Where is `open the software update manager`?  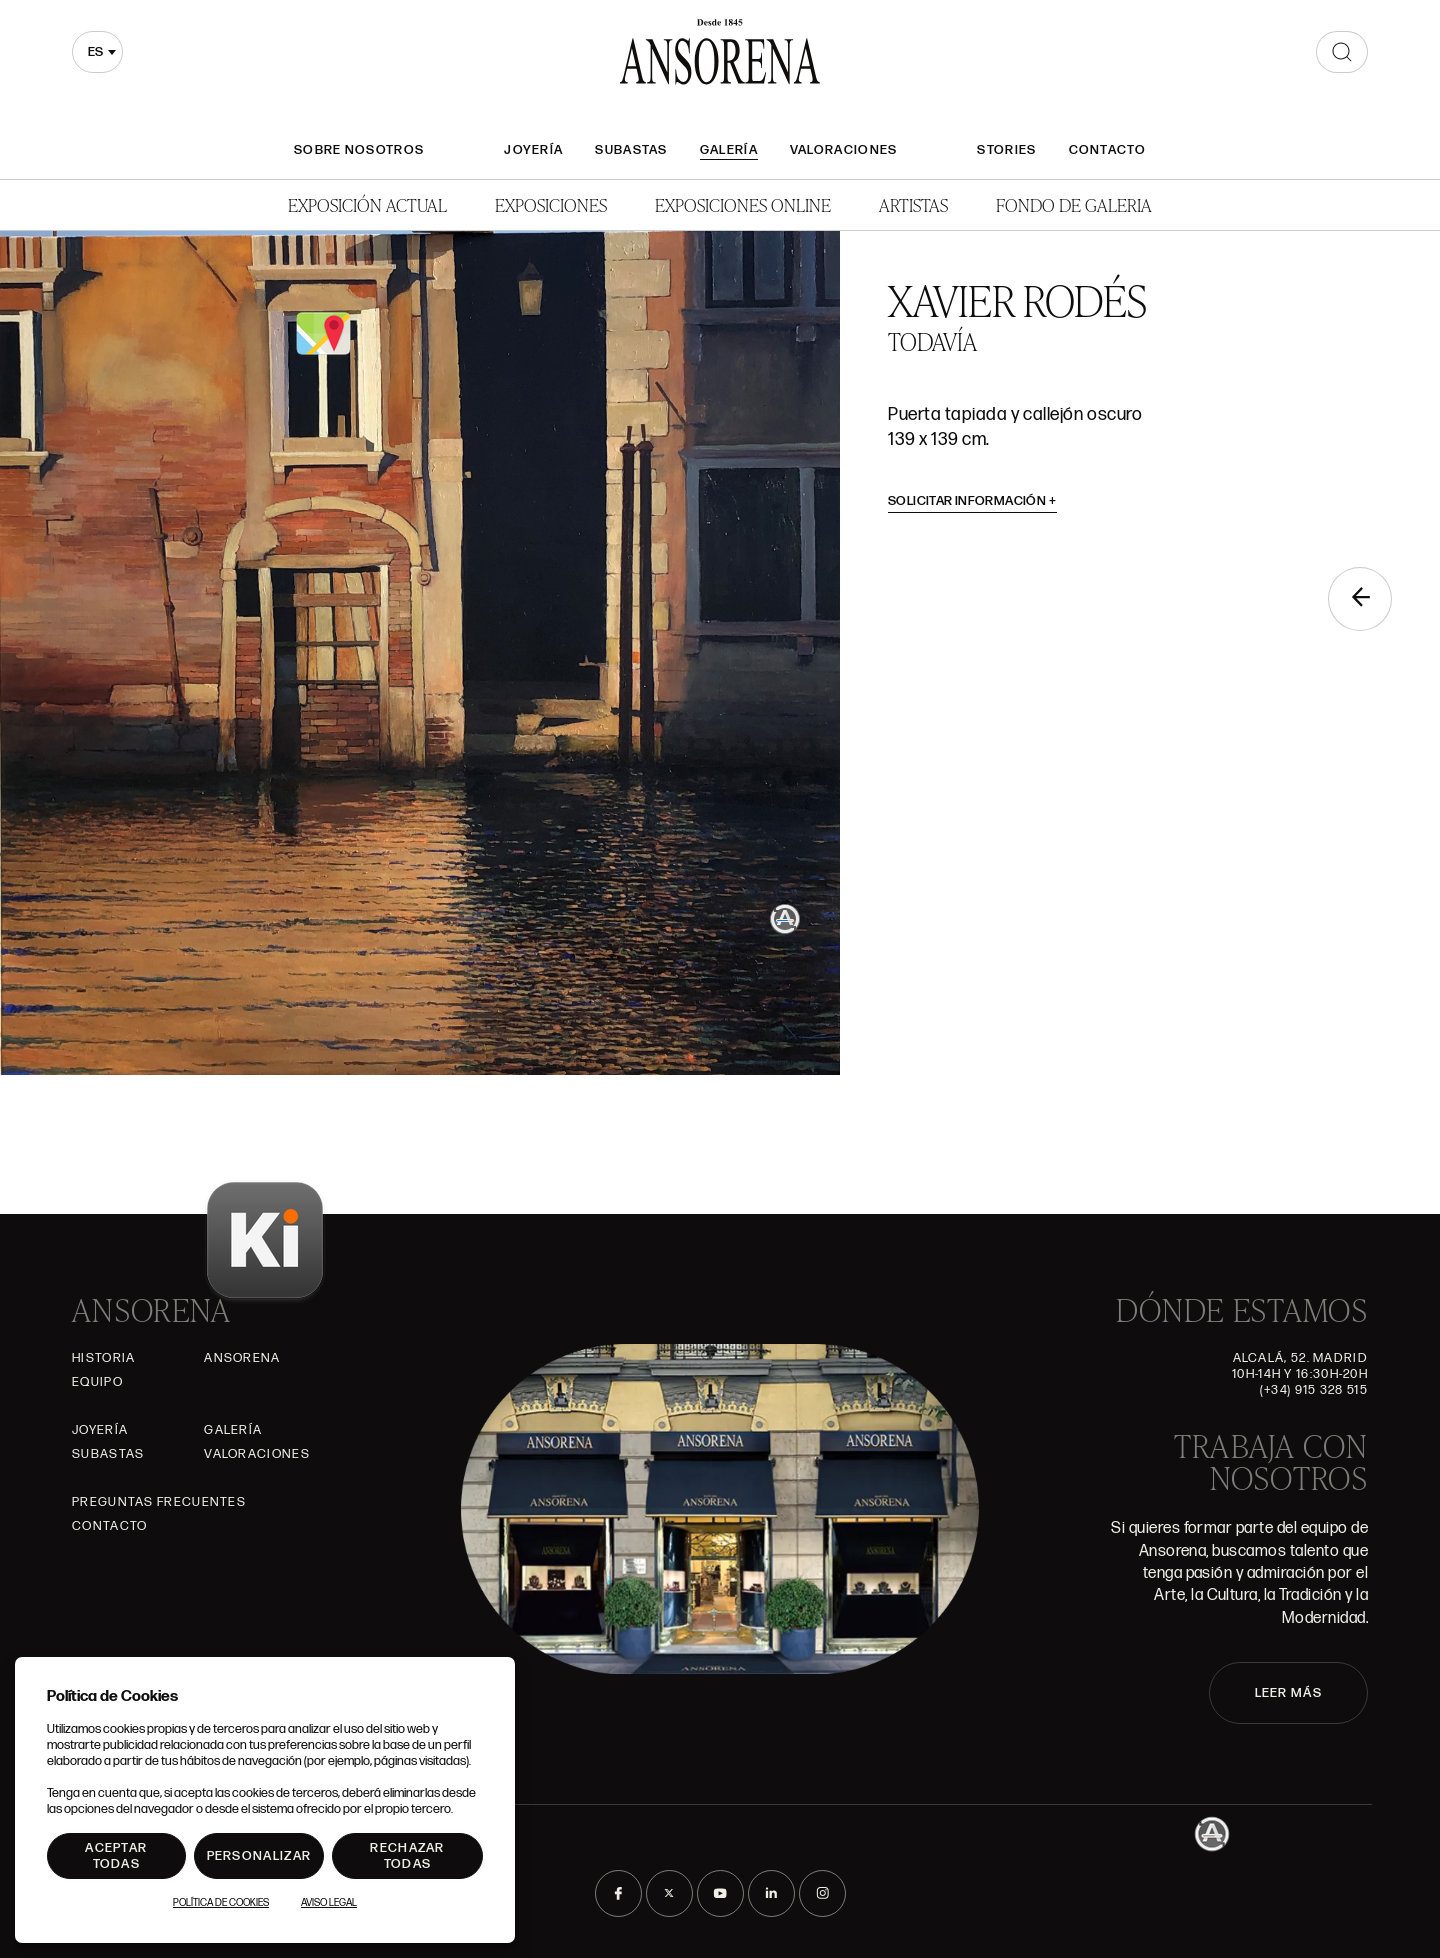 open the software update manager is located at coordinates (1212, 1834).